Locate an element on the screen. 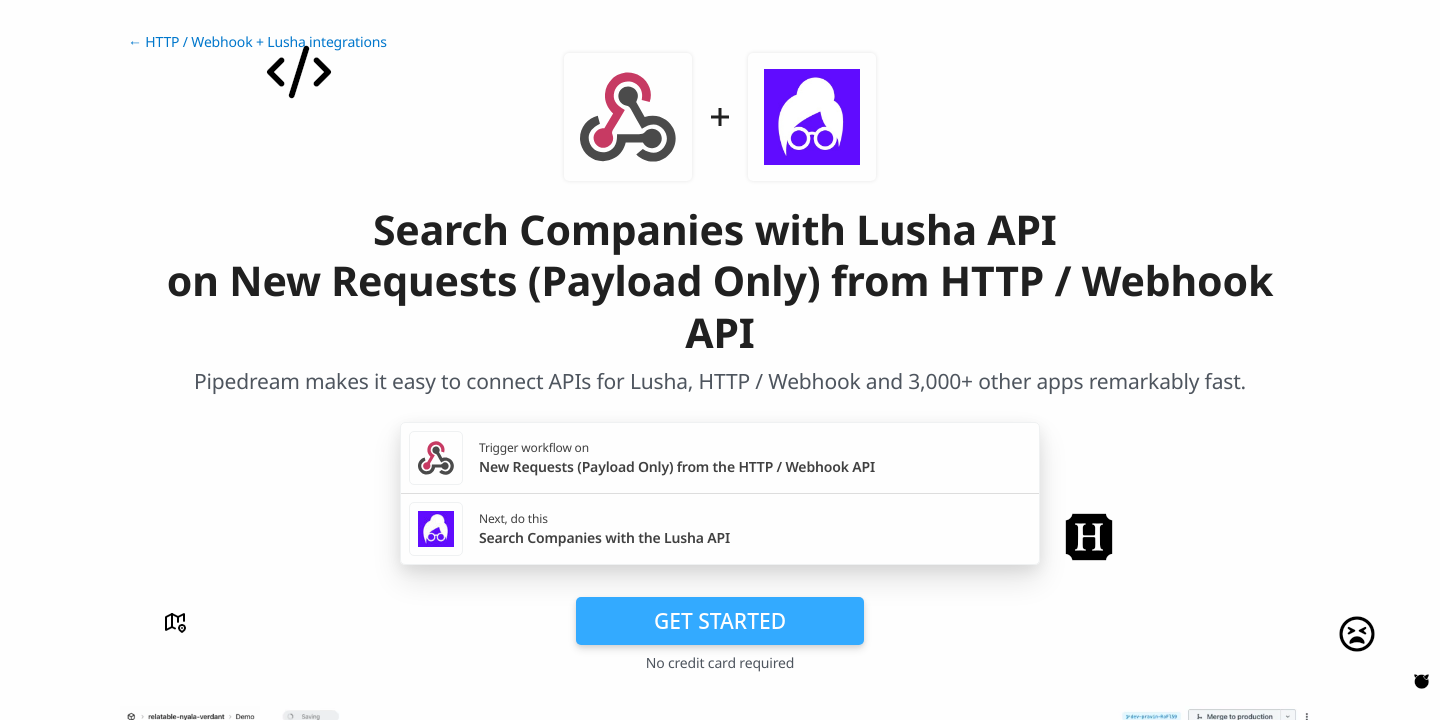 This screenshot has width=1440, height=720. view location on map is located at coordinates (175, 622).